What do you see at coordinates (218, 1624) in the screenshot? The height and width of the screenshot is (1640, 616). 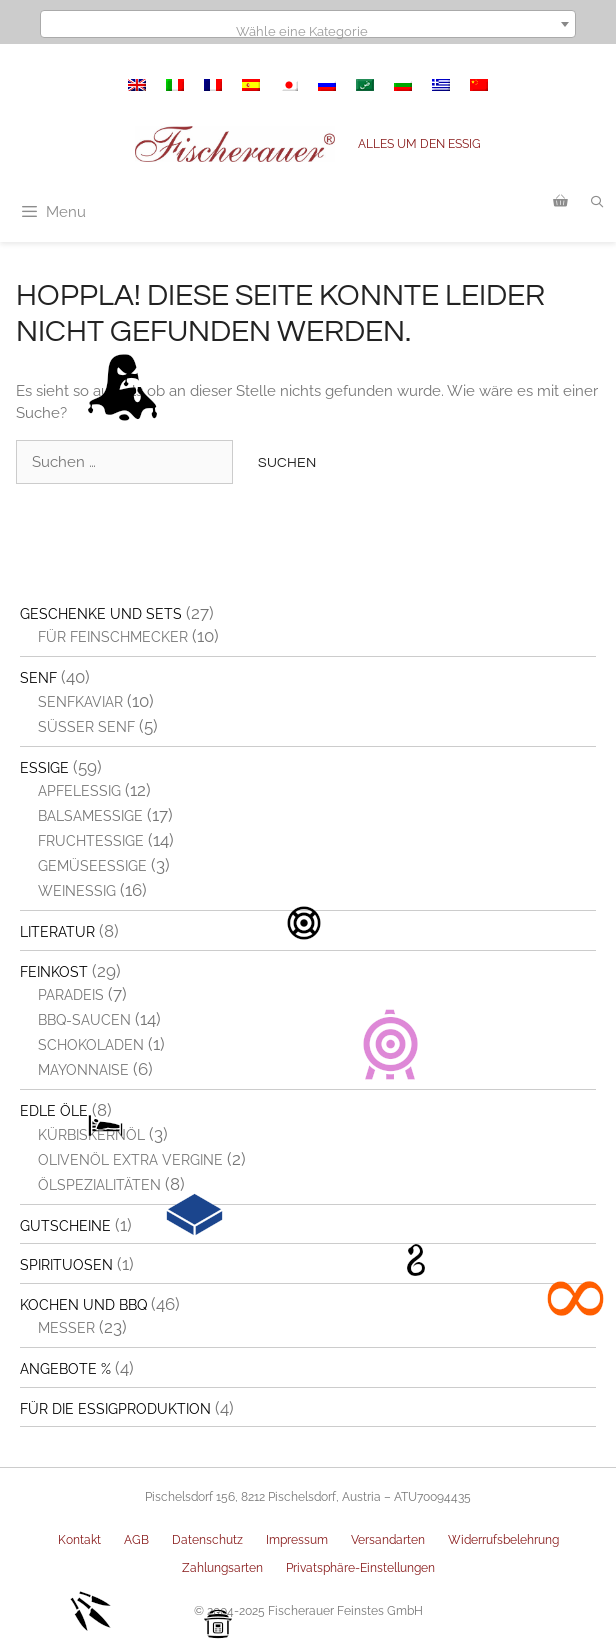 I see `access pressure cooker recipes or settings` at bounding box center [218, 1624].